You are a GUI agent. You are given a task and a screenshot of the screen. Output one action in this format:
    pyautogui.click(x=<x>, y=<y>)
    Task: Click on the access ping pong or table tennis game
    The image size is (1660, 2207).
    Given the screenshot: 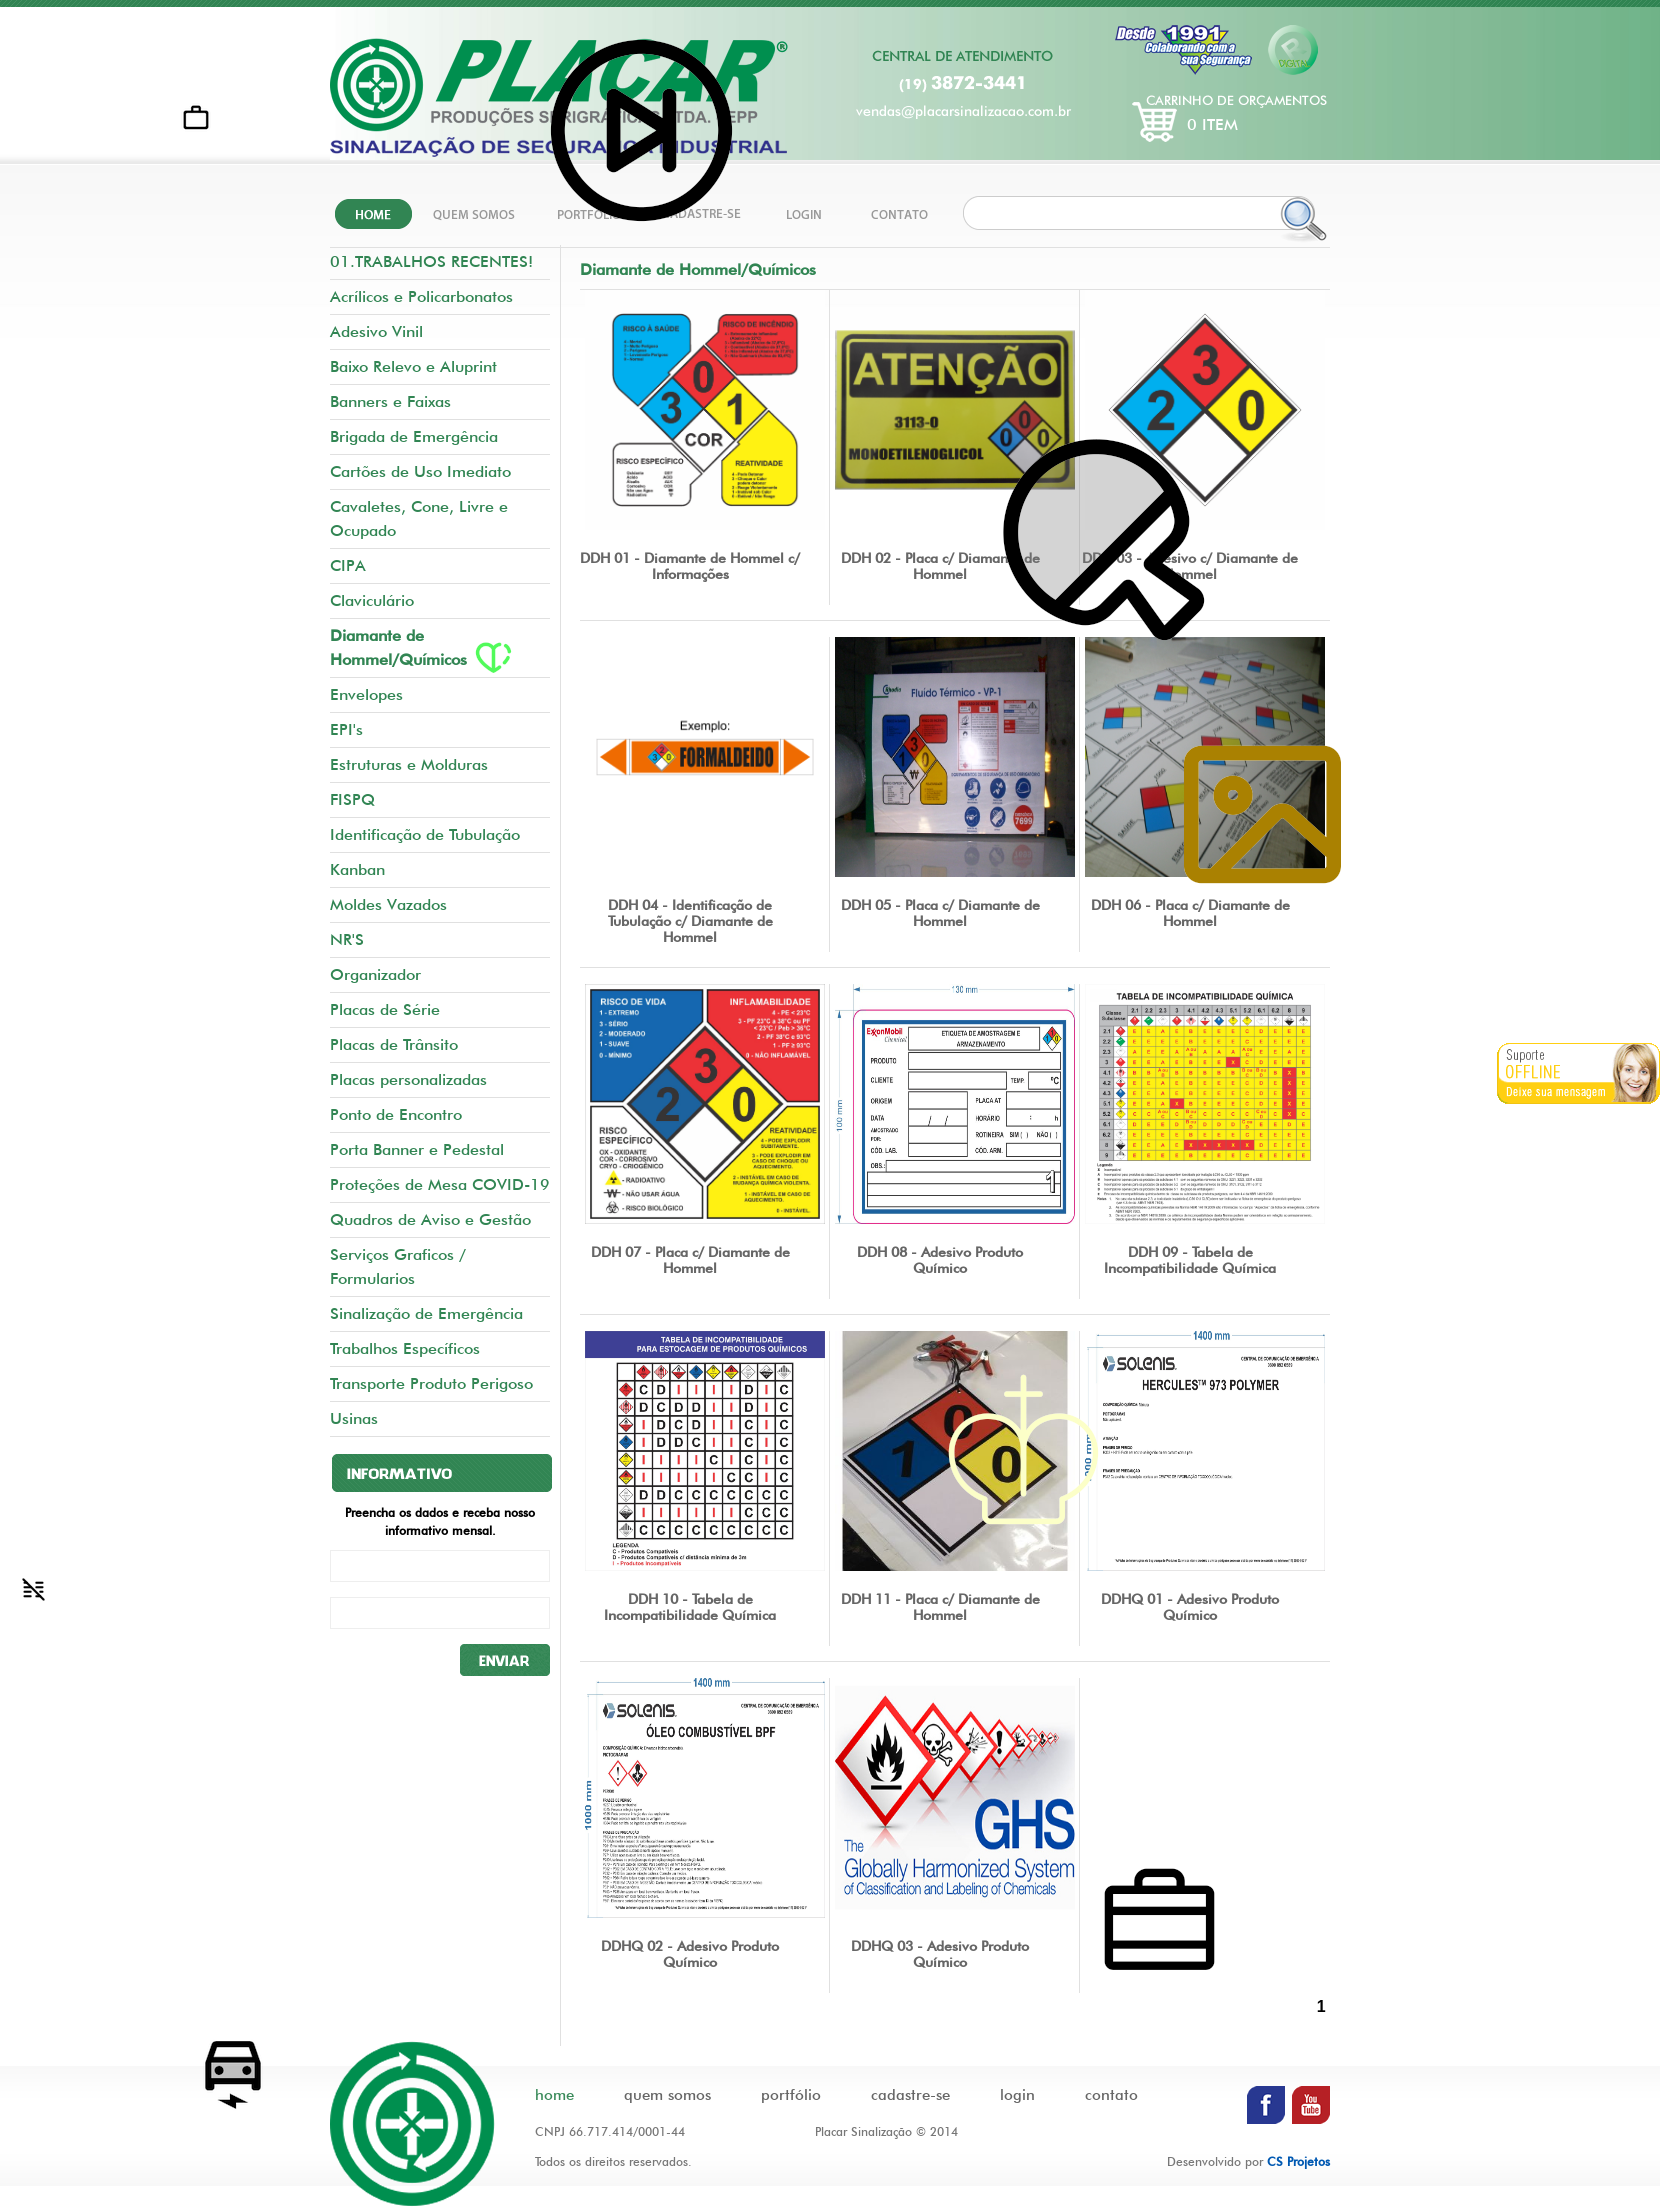 What is the action you would take?
    pyautogui.click(x=1100, y=536)
    